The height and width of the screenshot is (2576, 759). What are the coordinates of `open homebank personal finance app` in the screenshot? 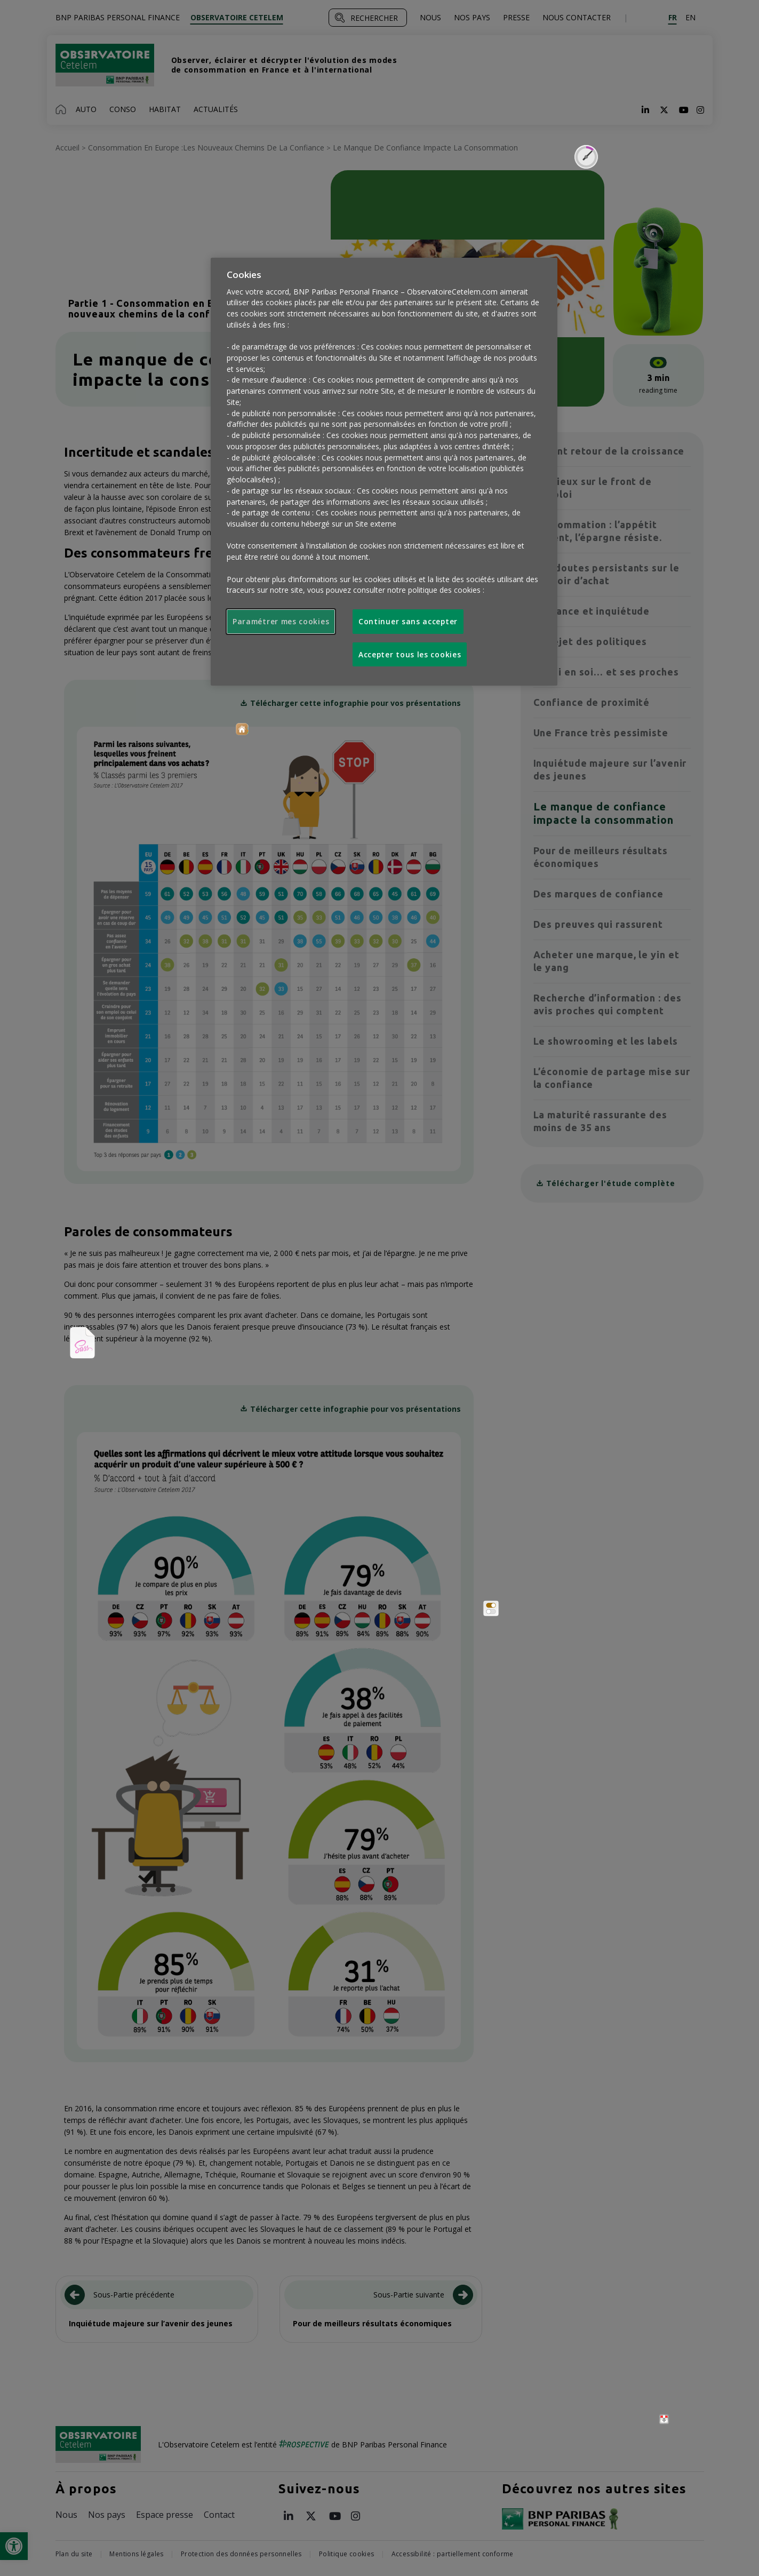 It's located at (242, 729).